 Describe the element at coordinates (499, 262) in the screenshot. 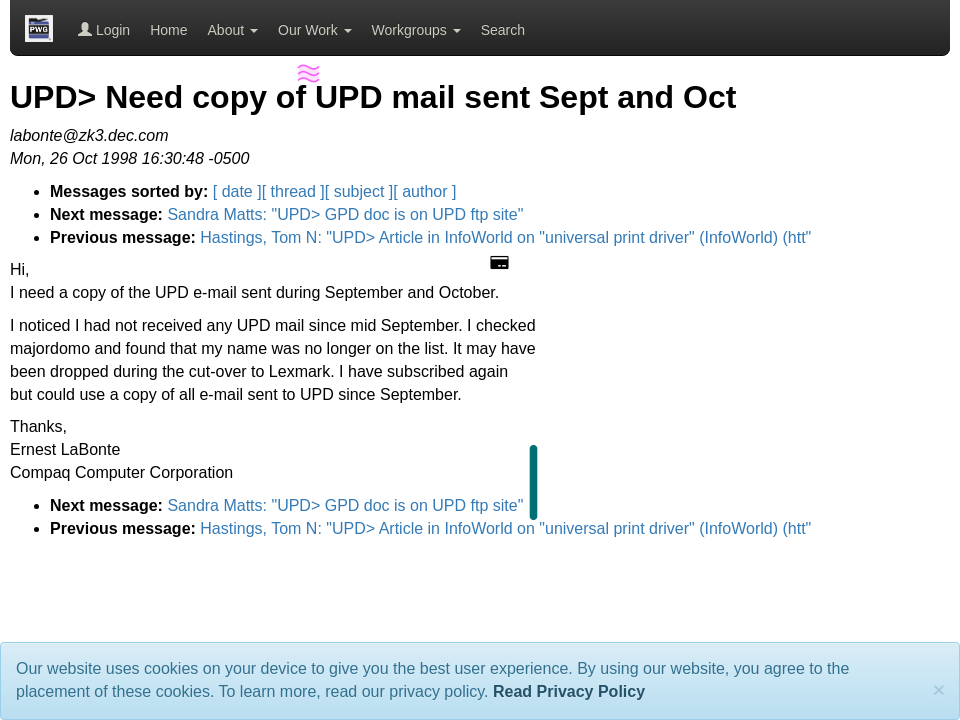

I see `manage payment methods` at that location.